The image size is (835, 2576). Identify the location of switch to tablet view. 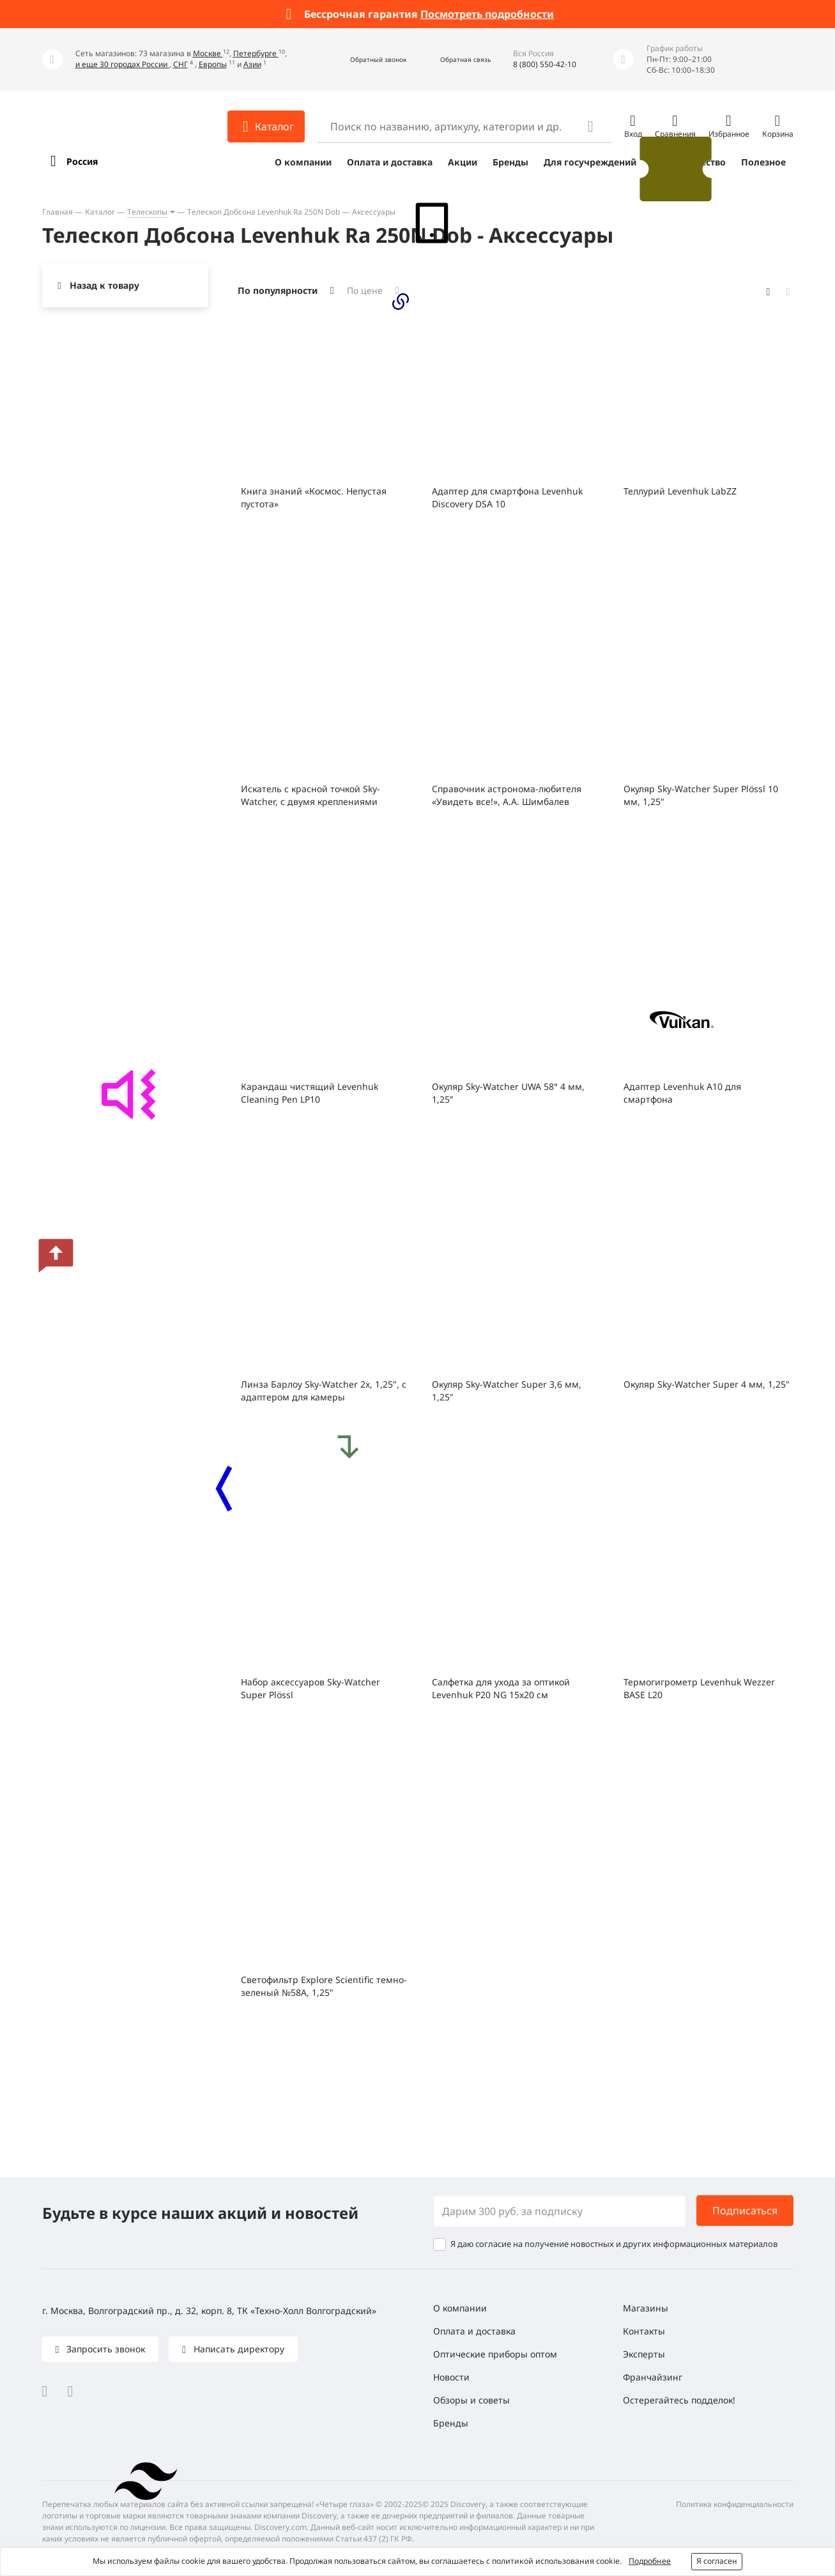
(432, 223).